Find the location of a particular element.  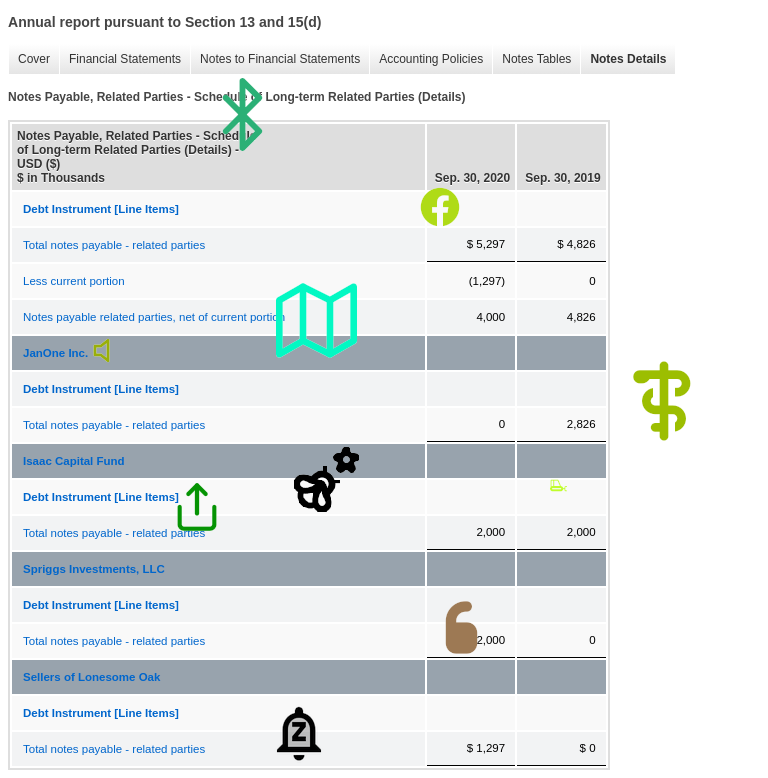

toggle bluetooth connectivity is located at coordinates (242, 114).